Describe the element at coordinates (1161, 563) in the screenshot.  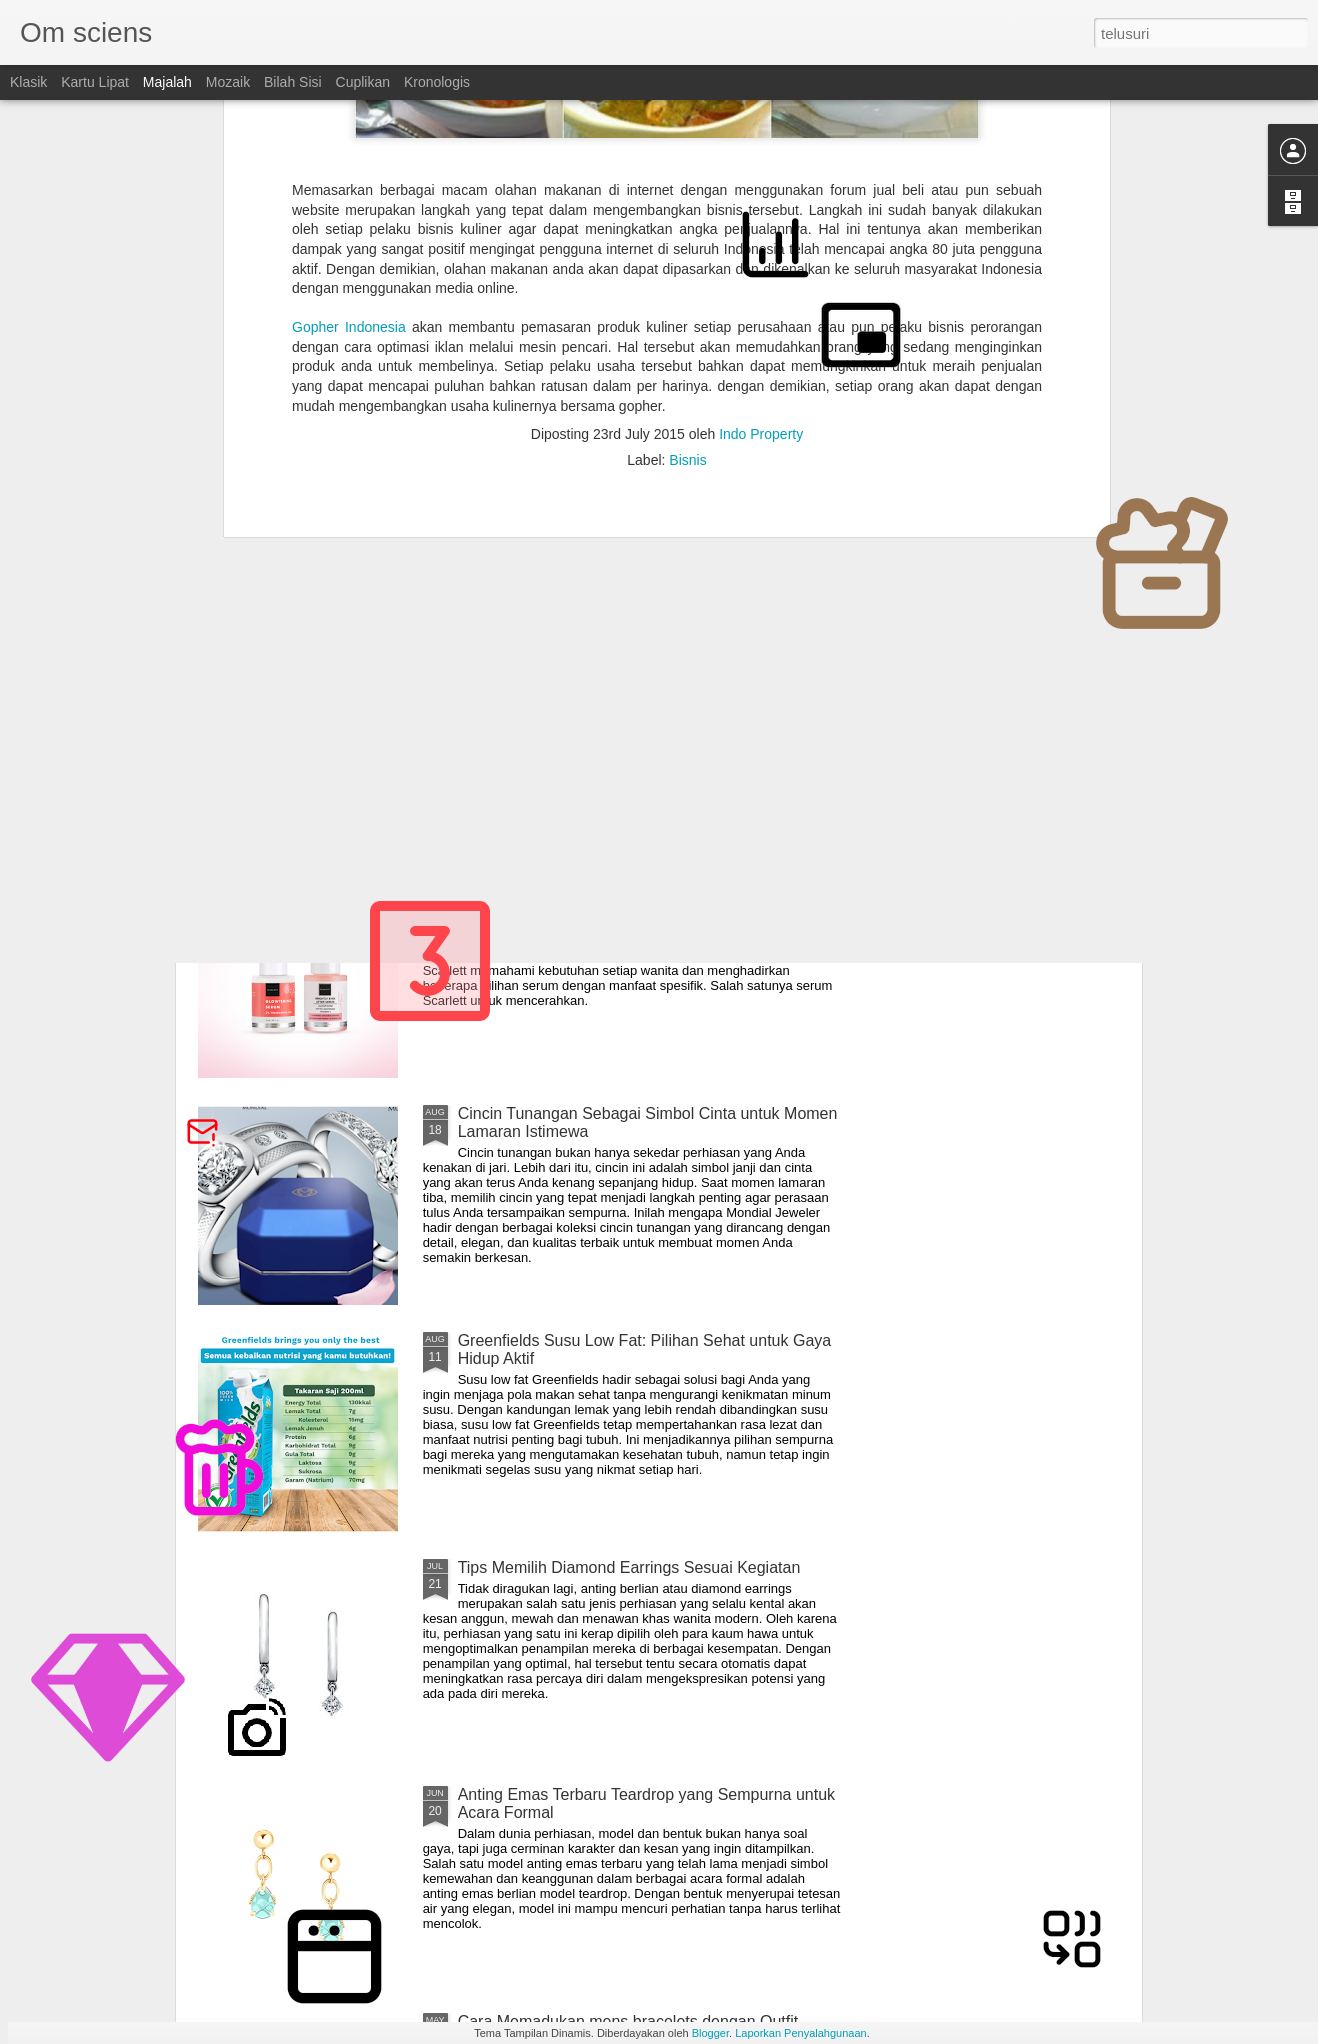
I see `access tools and utilities` at that location.